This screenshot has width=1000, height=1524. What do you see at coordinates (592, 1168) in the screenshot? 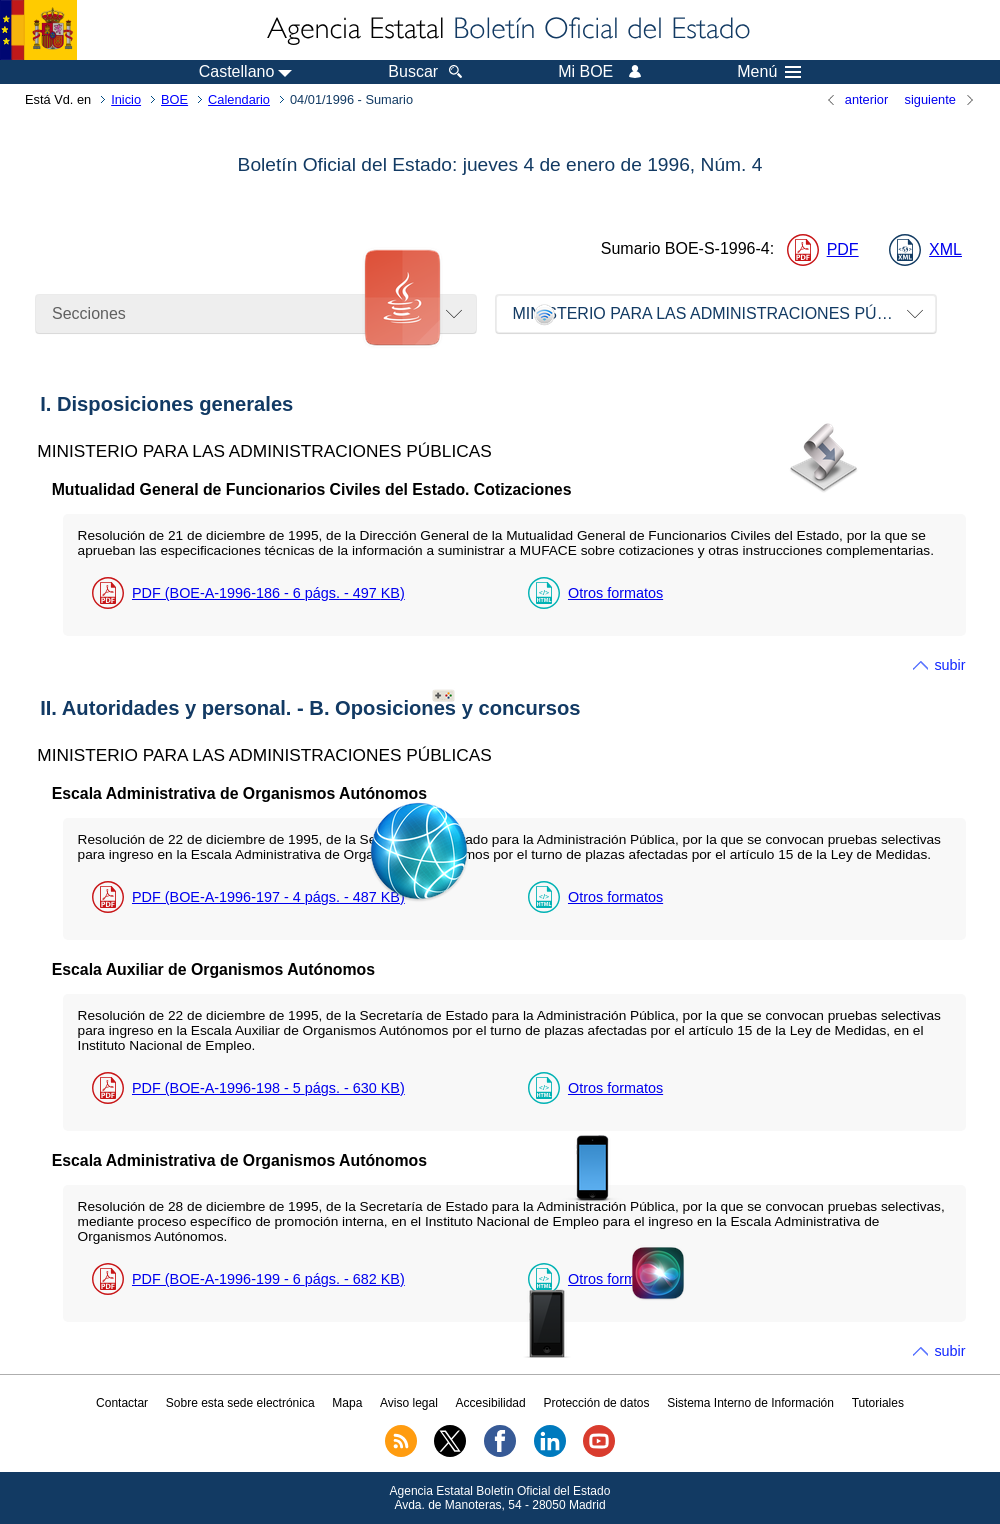
I see `iPod Touch device connected to your computer` at bounding box center [592, 1168].